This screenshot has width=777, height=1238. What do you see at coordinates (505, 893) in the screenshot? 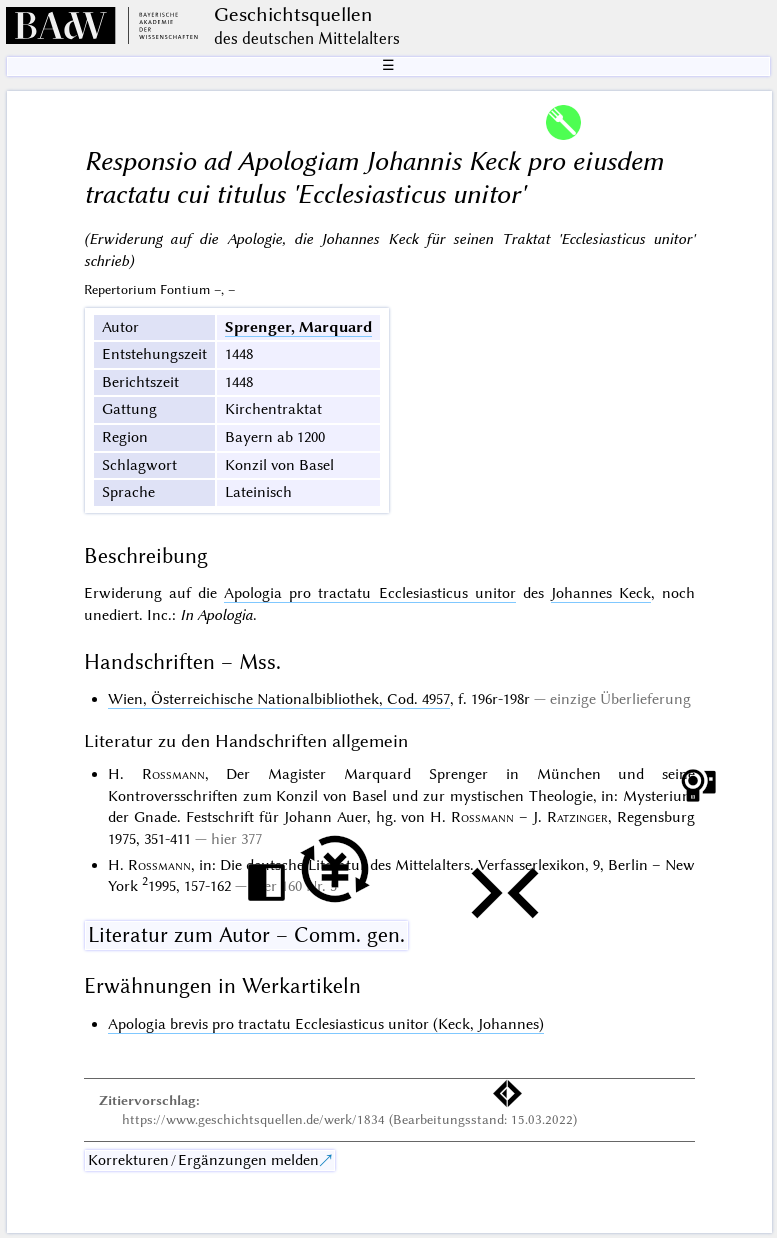
I see `collapse or contract horizontal panels` at bounding box center [505, 893].